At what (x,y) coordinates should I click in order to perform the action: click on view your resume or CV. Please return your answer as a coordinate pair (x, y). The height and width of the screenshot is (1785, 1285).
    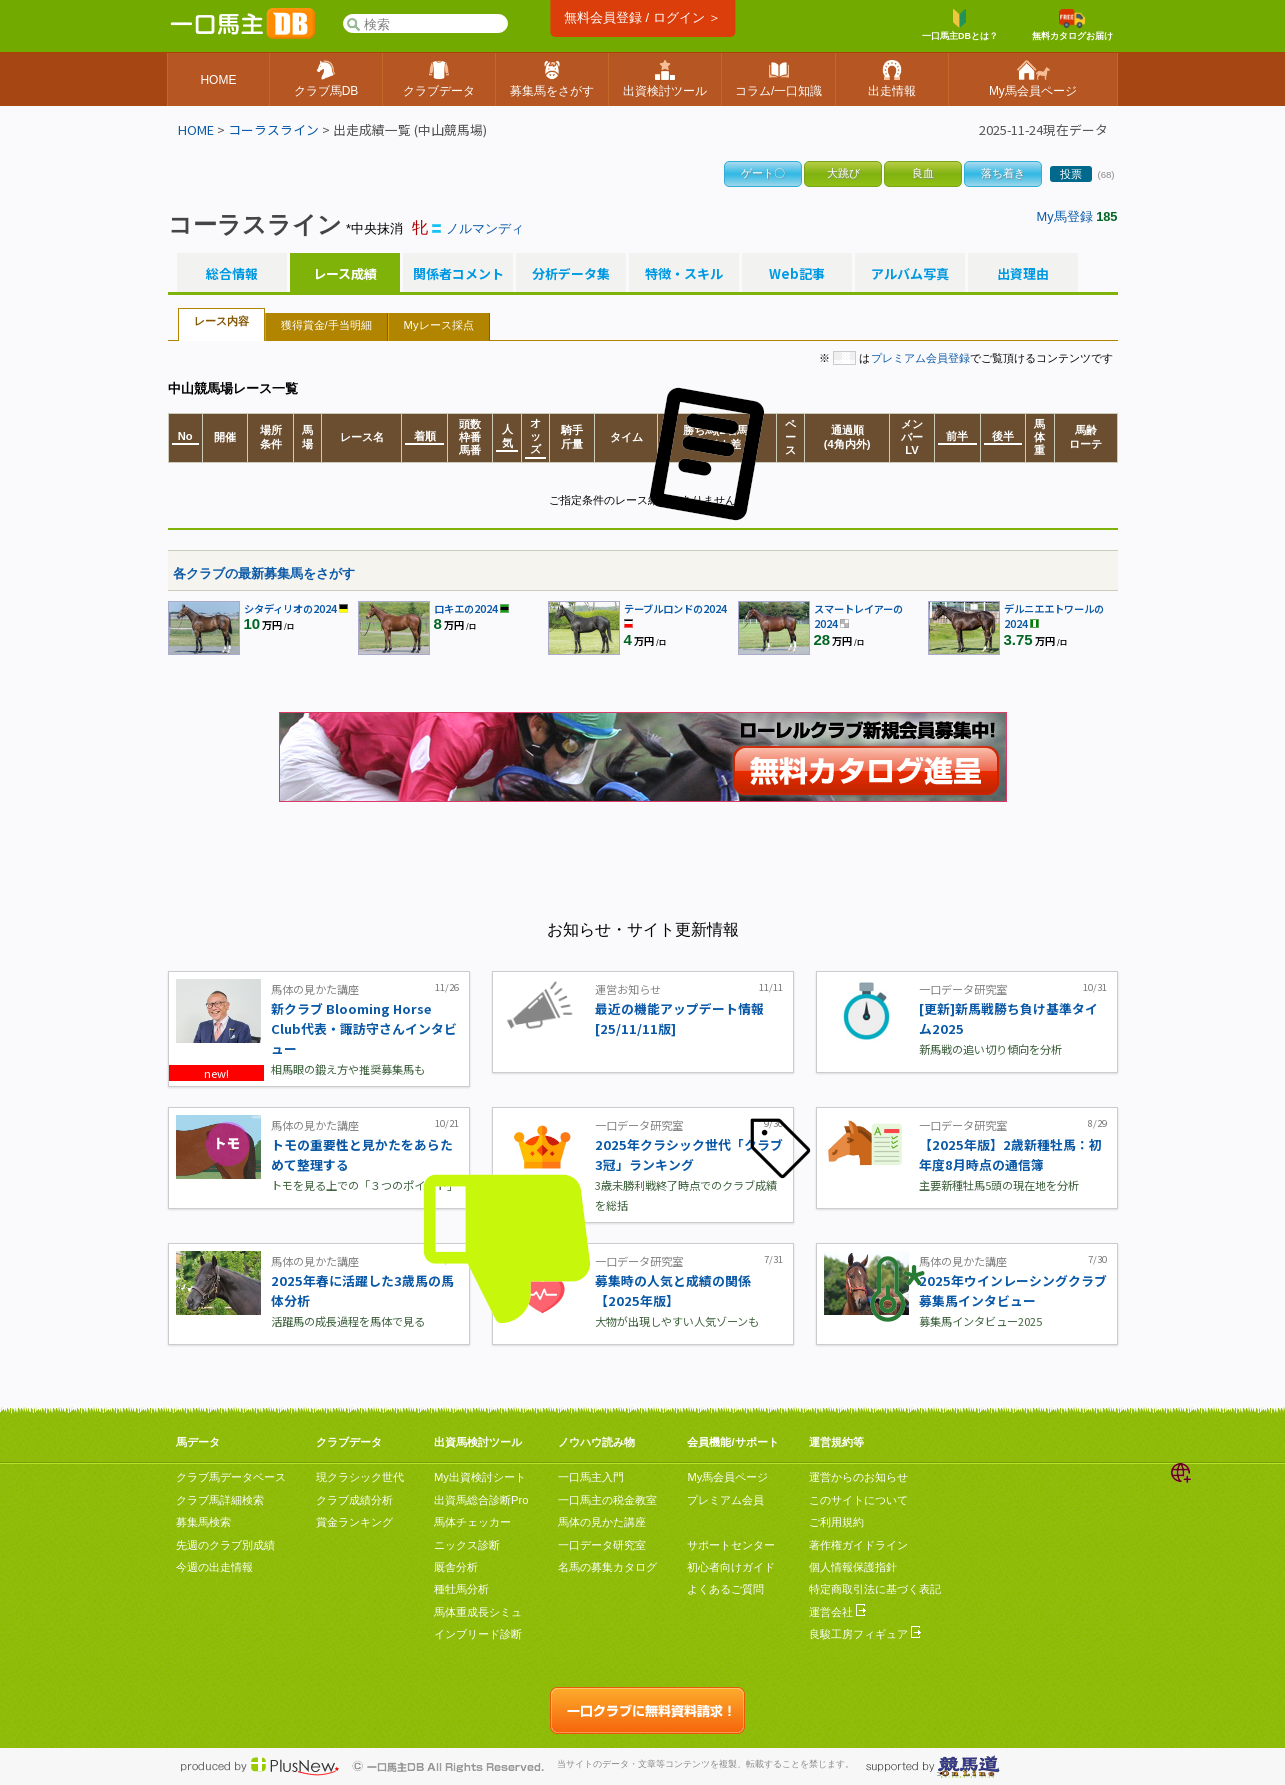
    Looking at the image, I should click on (707, 454).